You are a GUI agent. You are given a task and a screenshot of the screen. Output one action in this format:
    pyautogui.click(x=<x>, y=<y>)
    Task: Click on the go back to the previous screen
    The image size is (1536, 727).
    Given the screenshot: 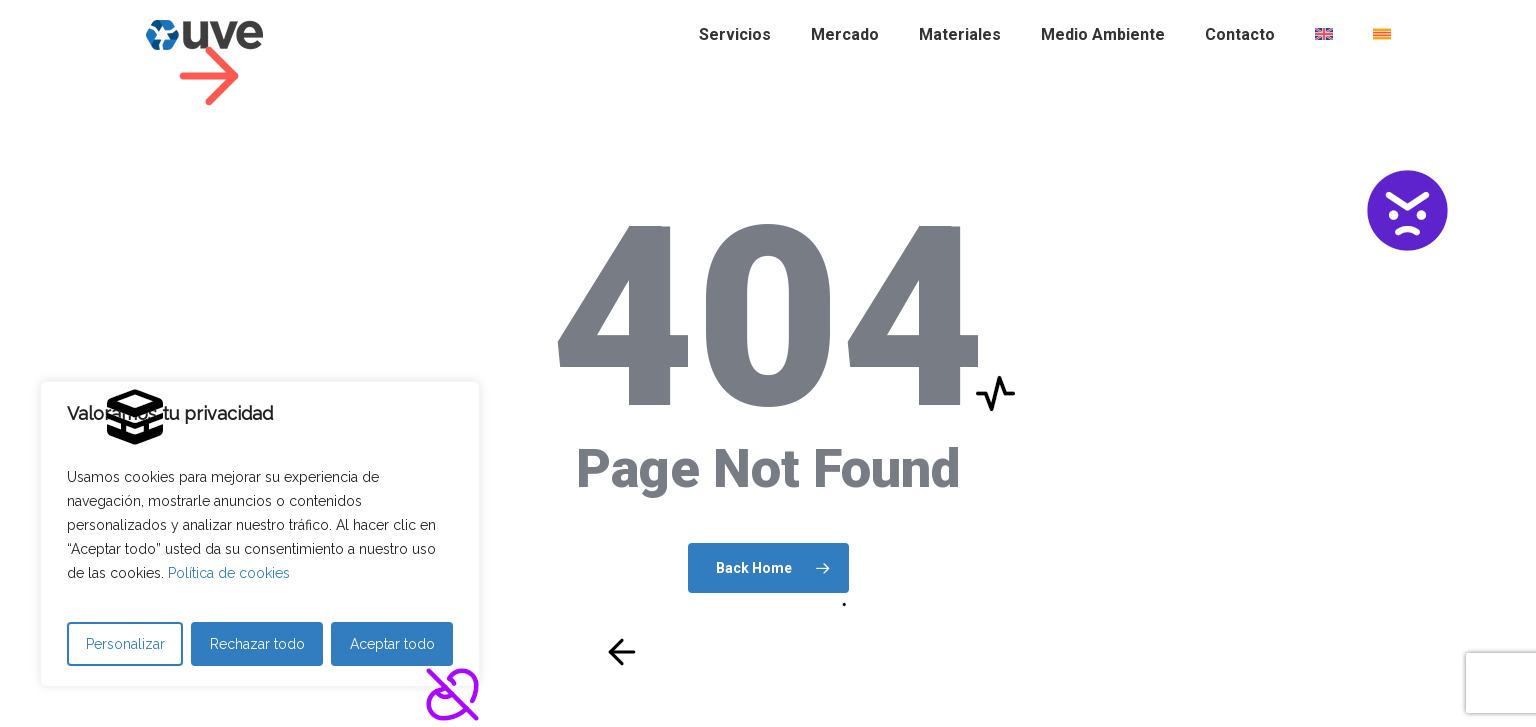 What is the action you would take?
    pyautogui.click(x=622, y=652)
    